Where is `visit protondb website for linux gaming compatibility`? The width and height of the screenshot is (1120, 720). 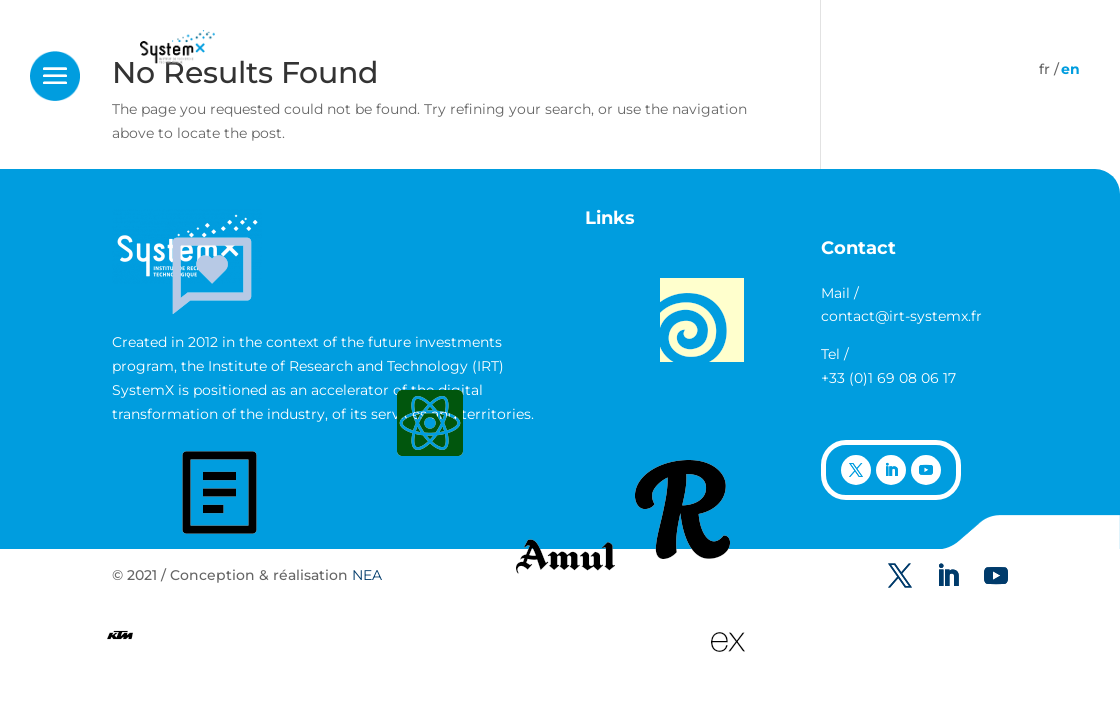 visit protondb website for linux gaming compatibility is located at coordinates (430, 423).